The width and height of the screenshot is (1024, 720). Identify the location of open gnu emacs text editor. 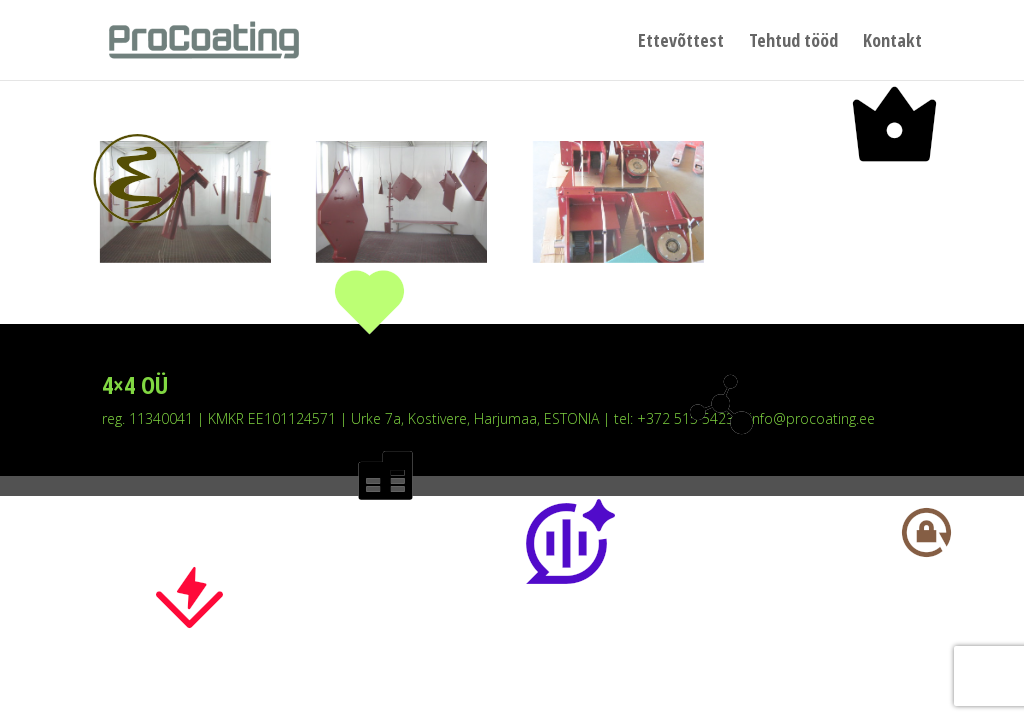
(137, 178).